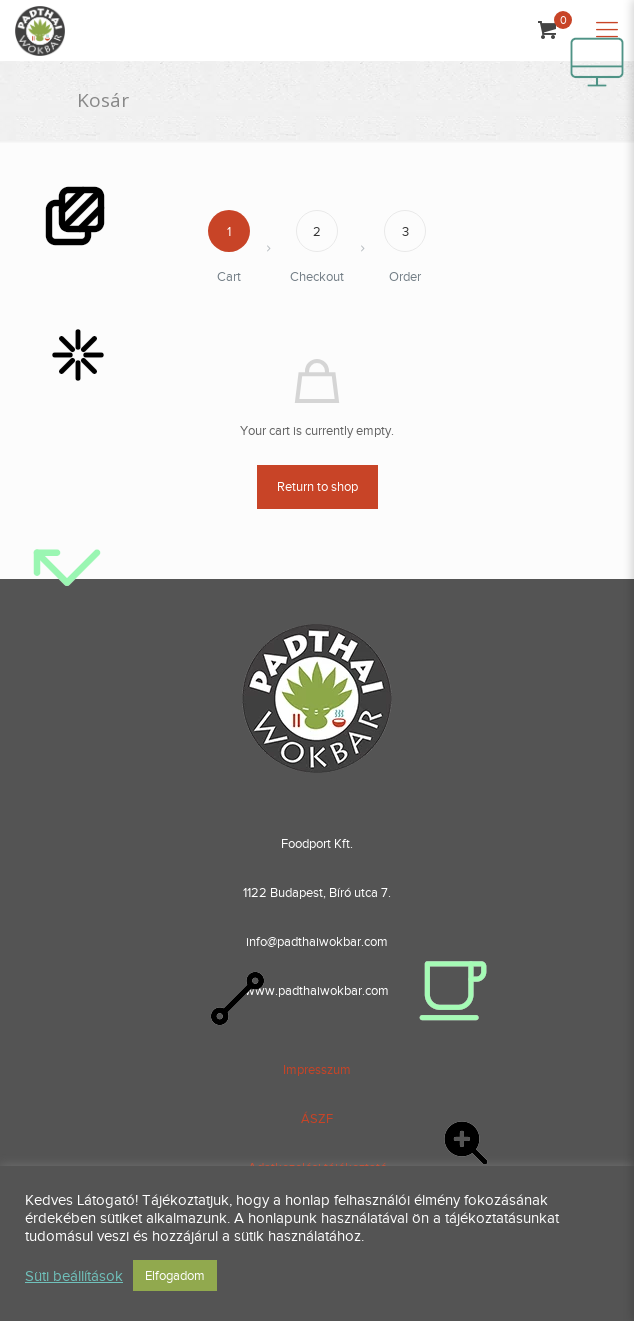  What do you see at coordinates (78, 355) in the screenshot?
I see `connect to Zapier automation platform` at bounding box center [78, 355].